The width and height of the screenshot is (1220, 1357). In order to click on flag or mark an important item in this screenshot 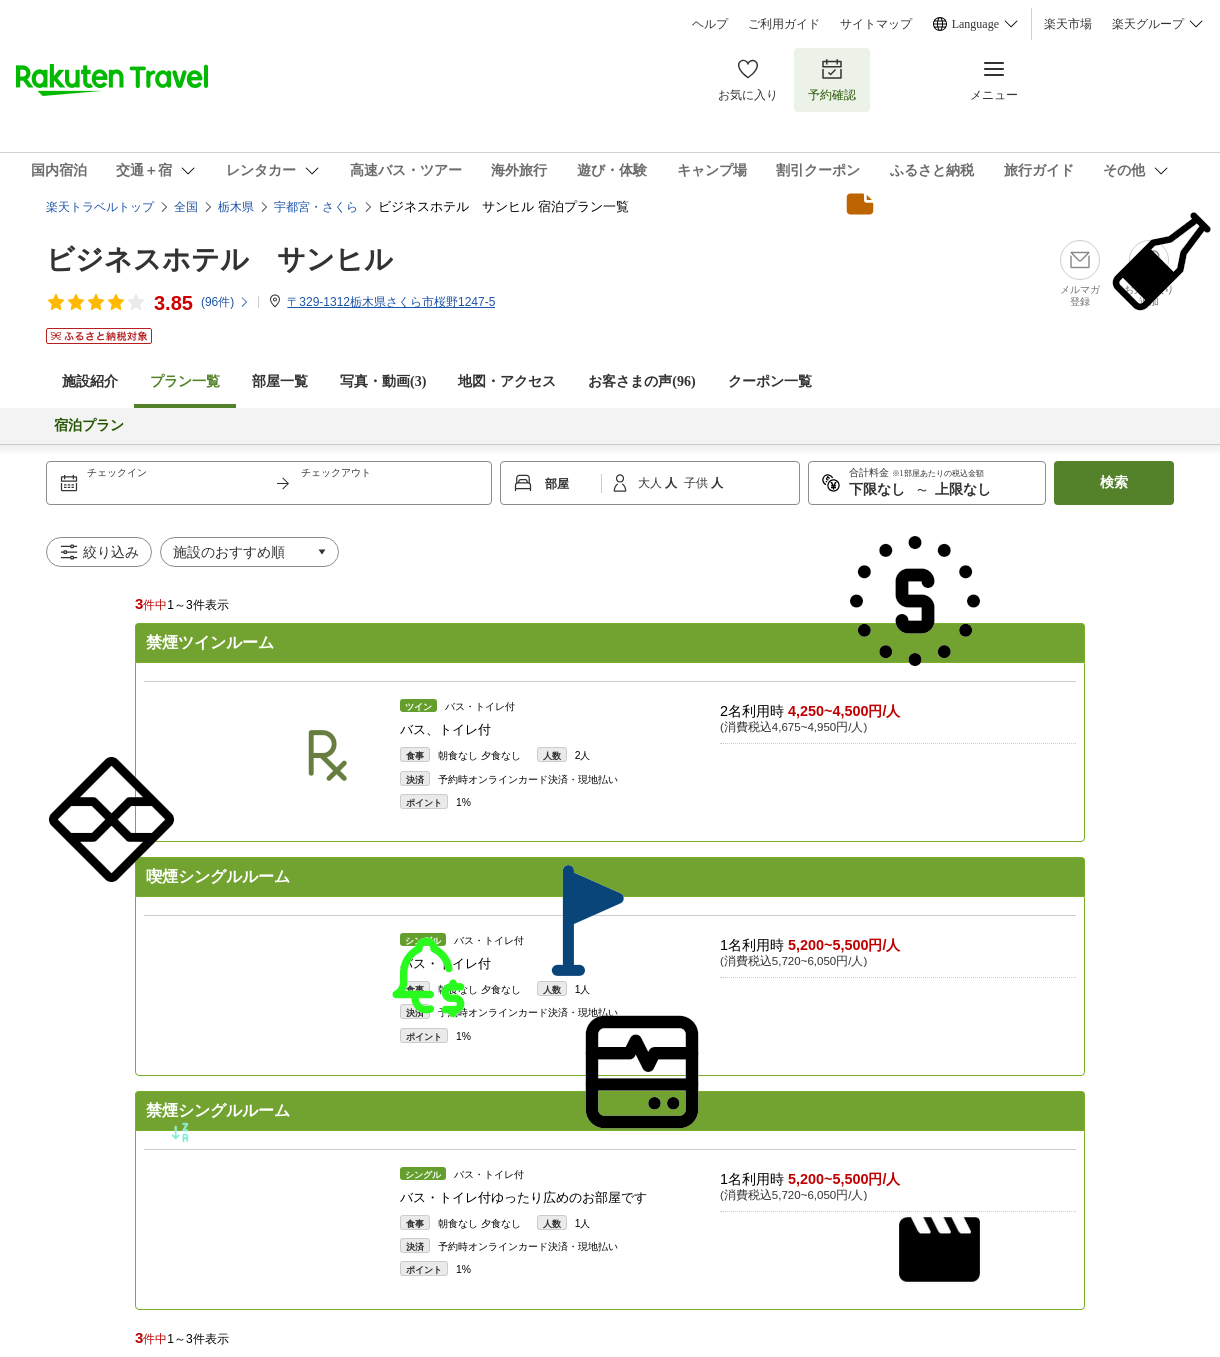, I will do `click(579, 920)`.